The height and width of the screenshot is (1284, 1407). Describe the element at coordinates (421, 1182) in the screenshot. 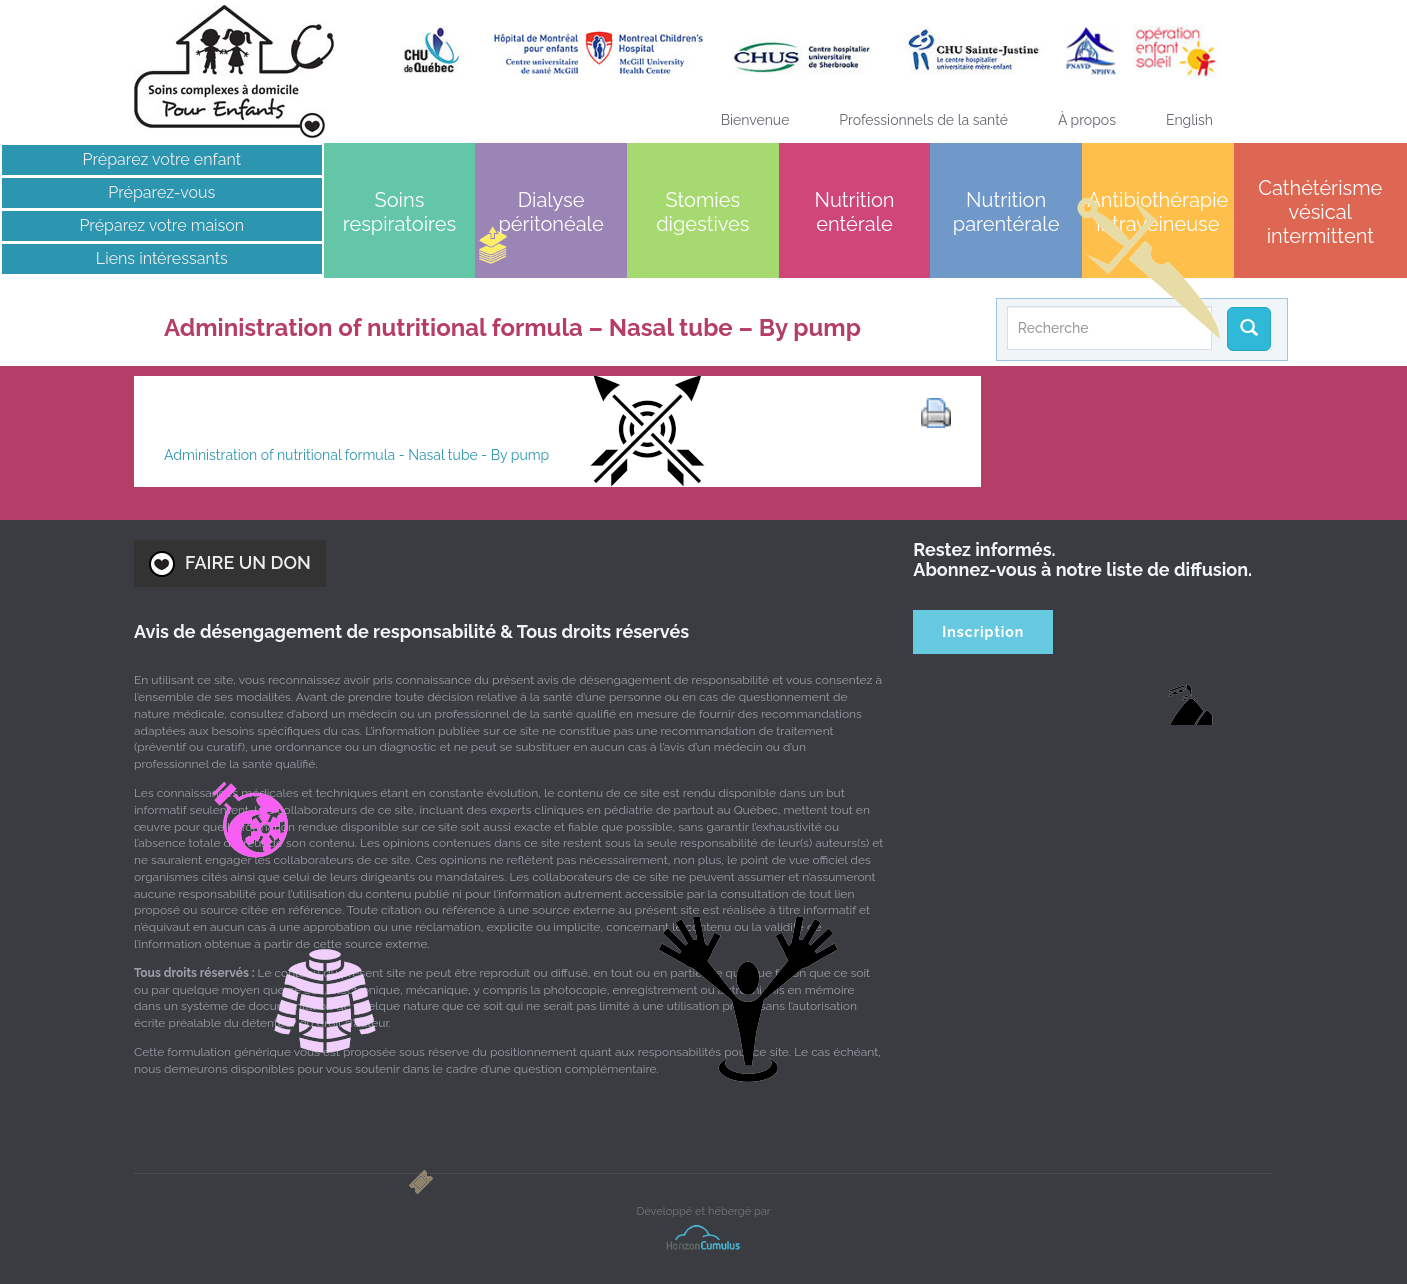

I see `view your tickets or passes` at that location.